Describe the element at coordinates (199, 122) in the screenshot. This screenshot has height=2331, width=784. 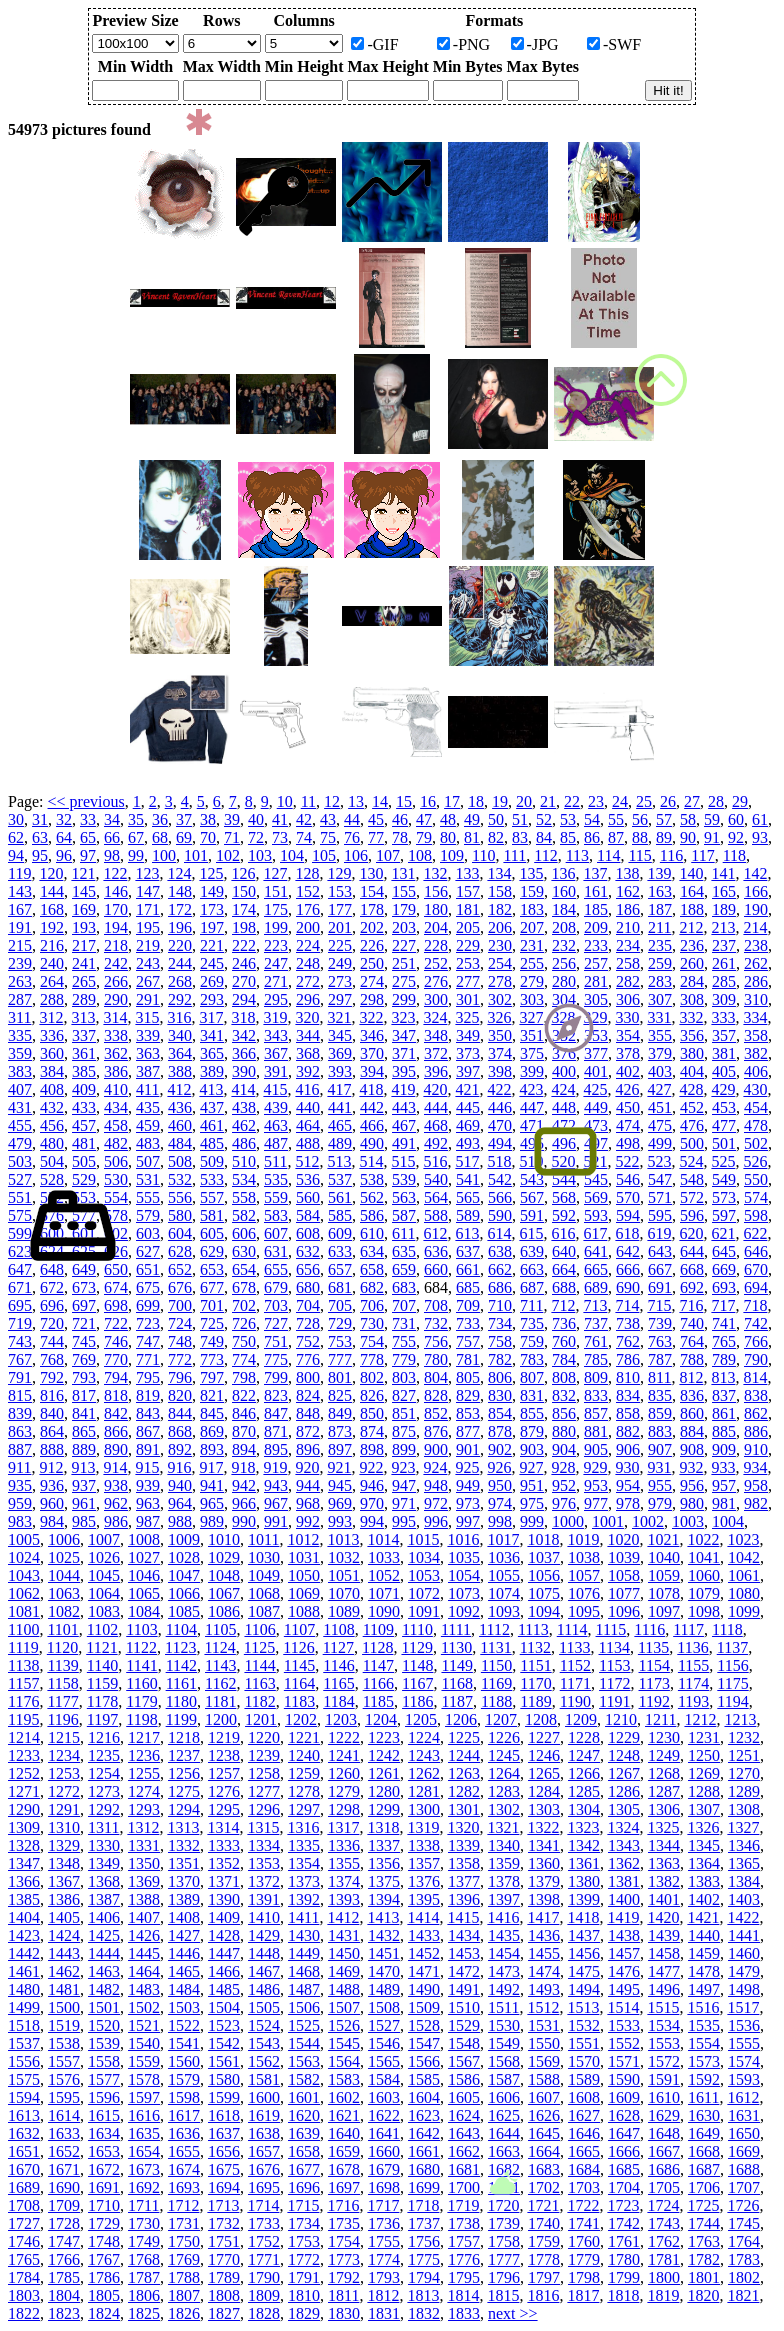
I see `access medical or health-related features` at that location.